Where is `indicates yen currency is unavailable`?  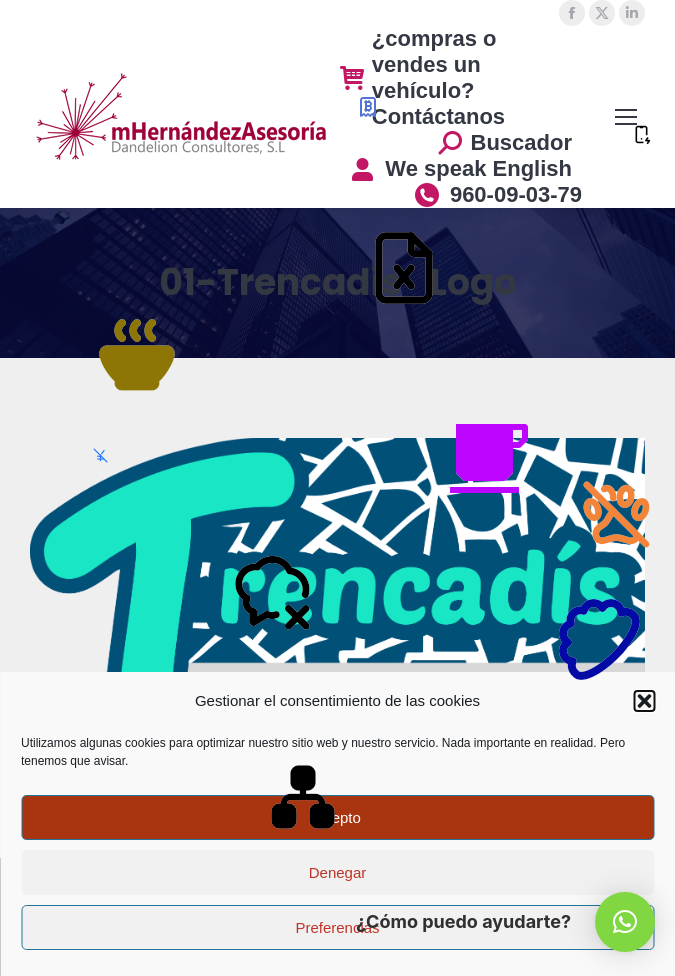 indicates yen currency is unavailable is located at coordinates (100, 455).